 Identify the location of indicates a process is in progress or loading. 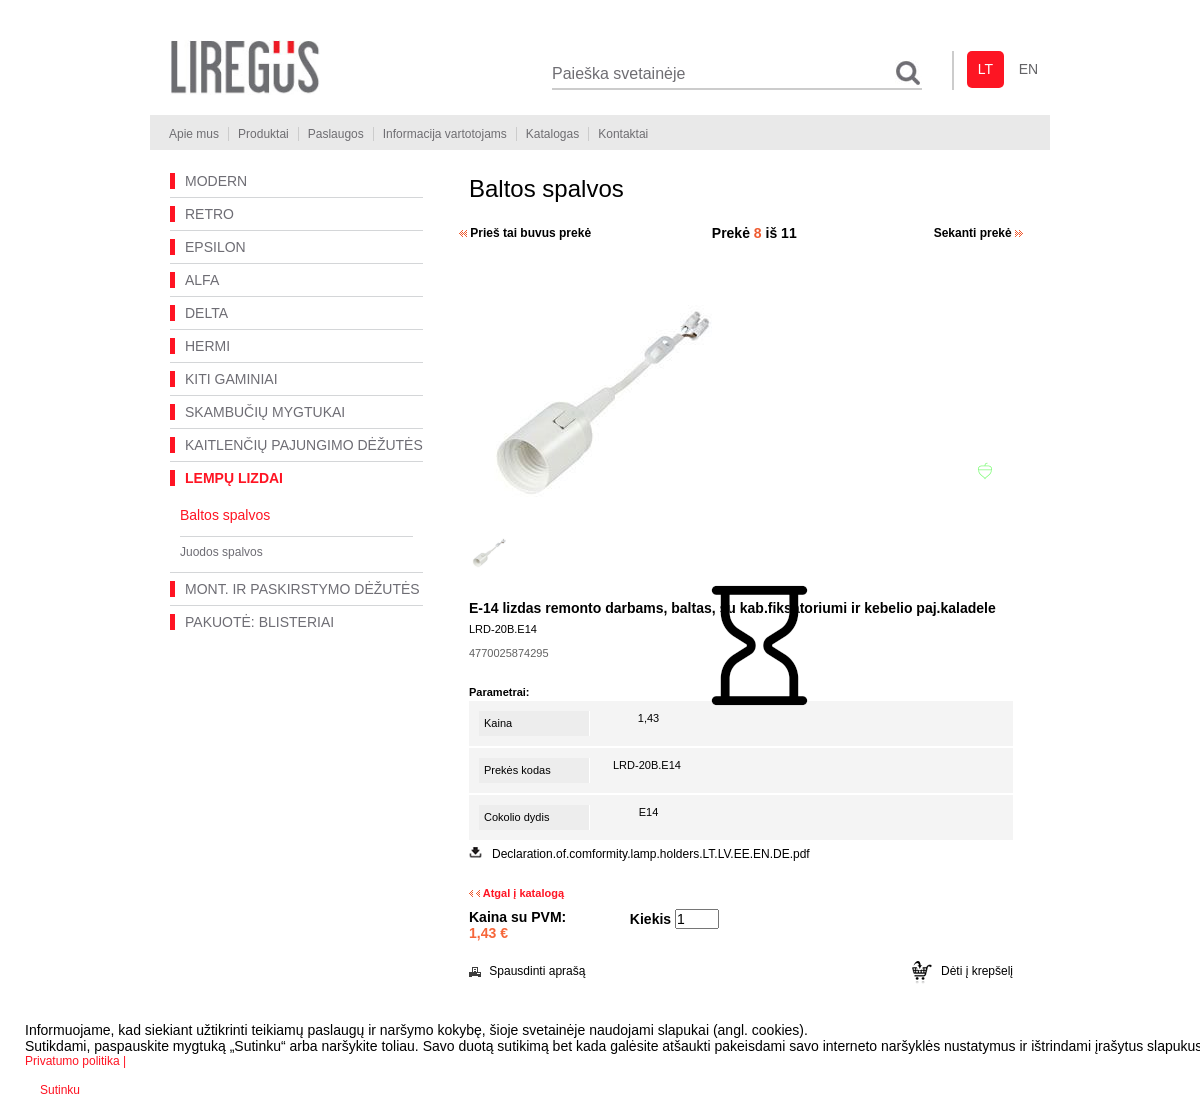
(759, 645).